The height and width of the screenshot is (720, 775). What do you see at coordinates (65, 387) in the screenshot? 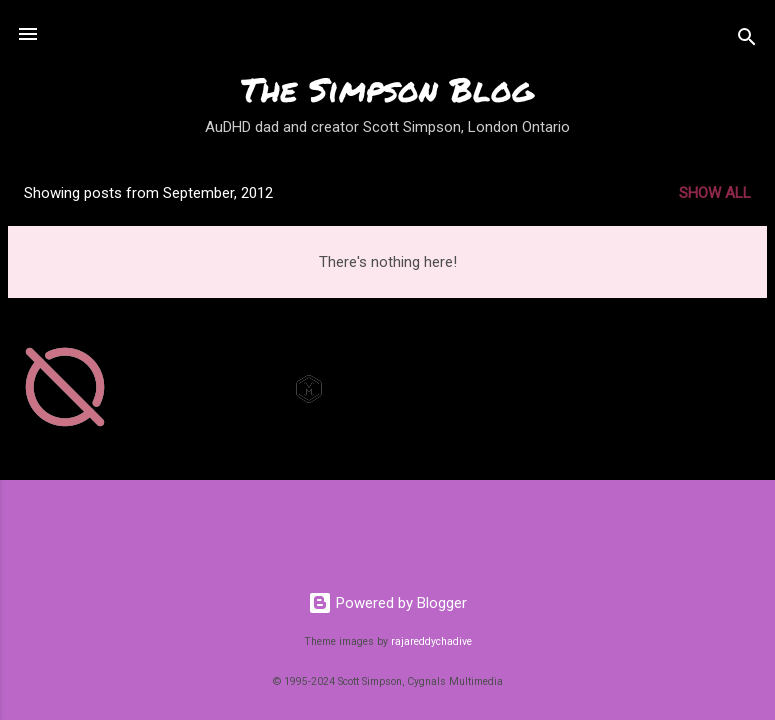
I see `do not dry clean this item` at bounding box center [65, 387].